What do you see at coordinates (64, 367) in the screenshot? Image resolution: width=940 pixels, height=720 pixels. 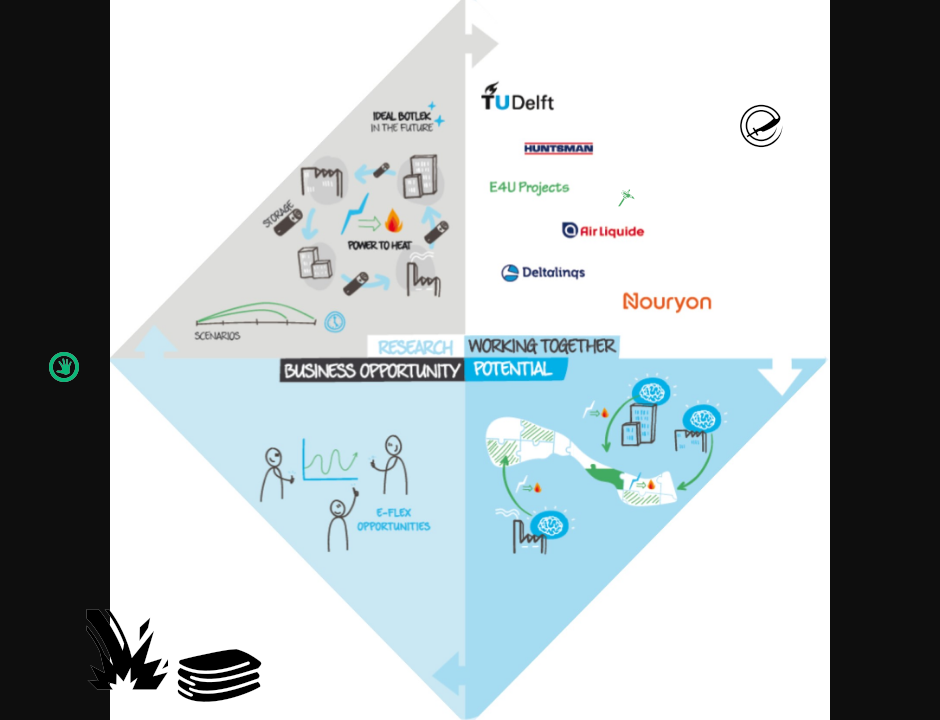 I see `indicates an interactive or usable item` at bounding box center [64, 367].